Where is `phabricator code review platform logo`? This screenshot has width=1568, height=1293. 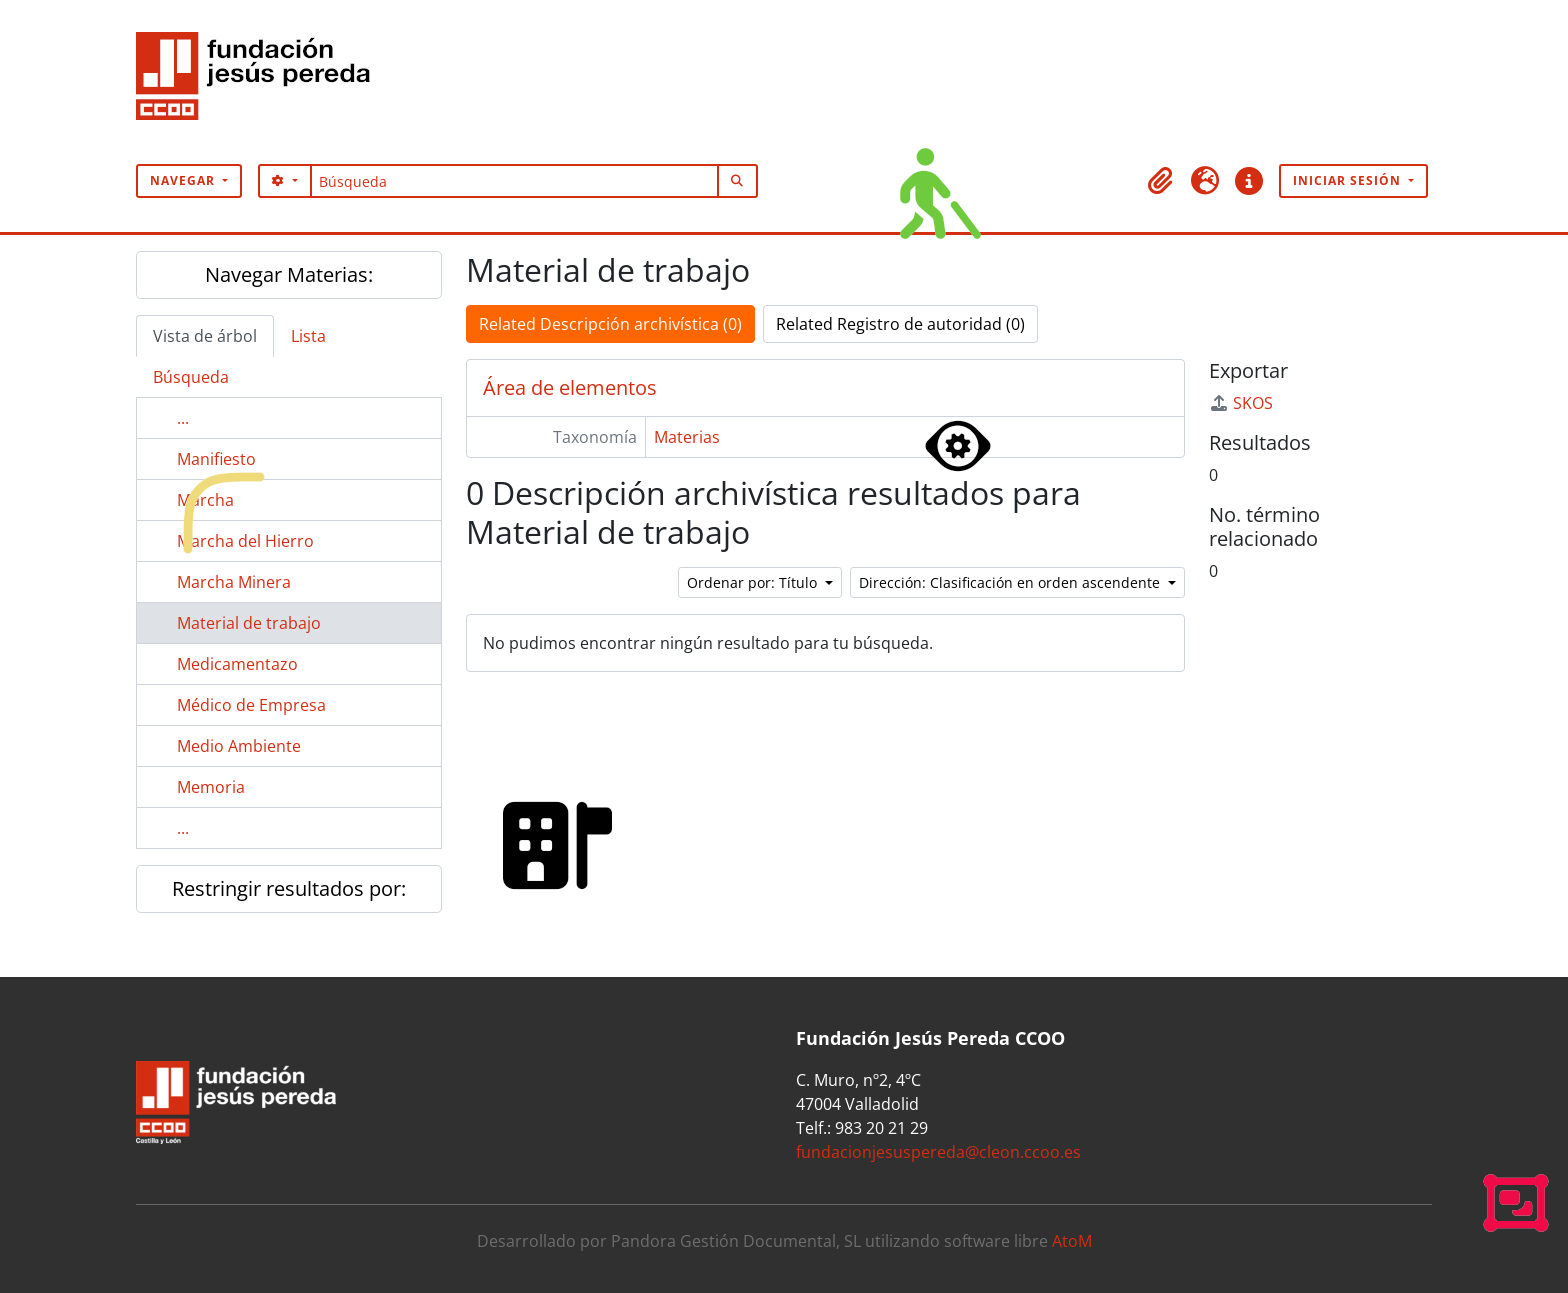
phabricator code review platform logo is located at coordinates (958, 446).